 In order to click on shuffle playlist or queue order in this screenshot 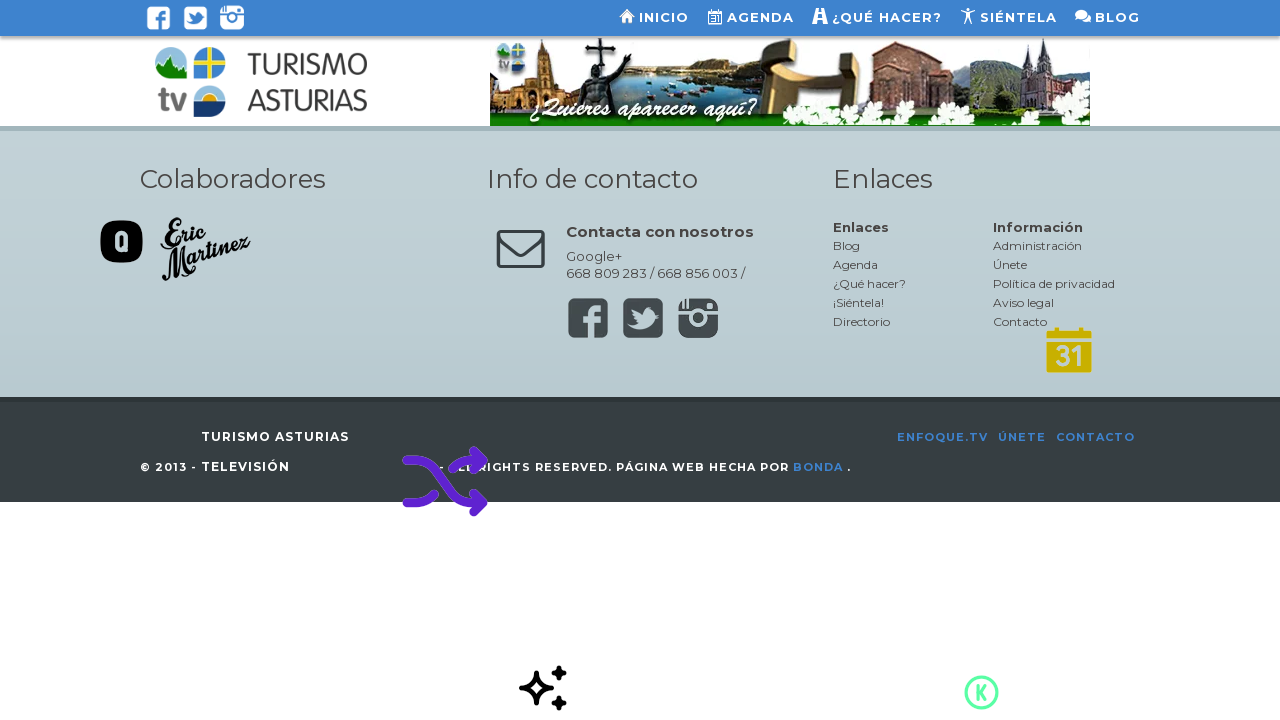, I will do `click(443, 481)`.